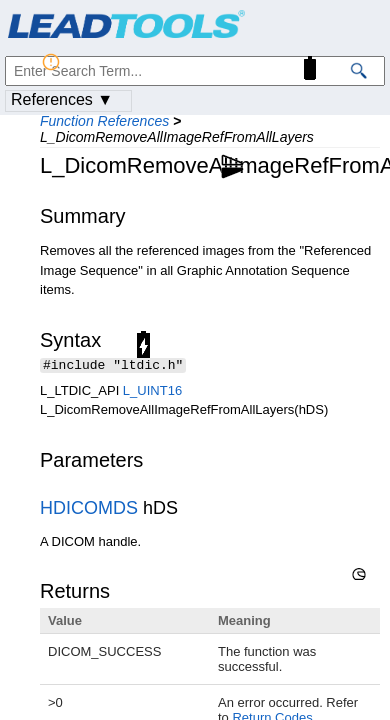  I want to click on flip image or object vertically, so click(231, 166).